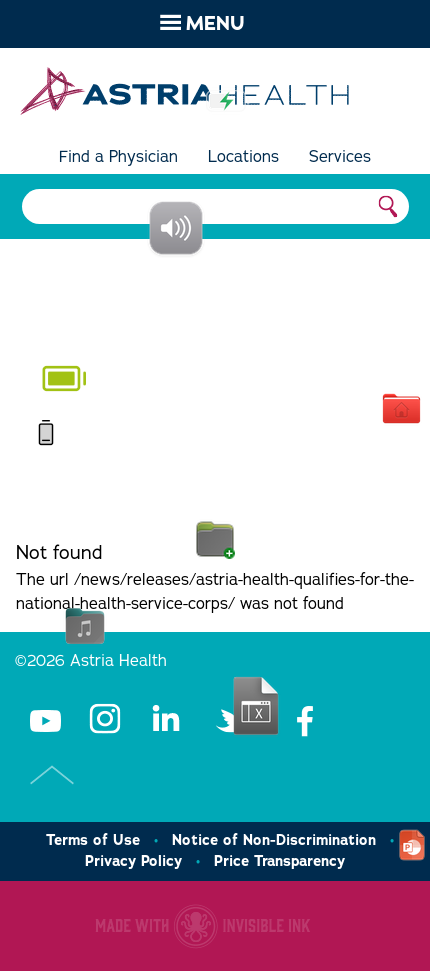  Describe the element at coordinates (256, 707) in the screenshot. I see `a macbinary file type indicator` at that location.